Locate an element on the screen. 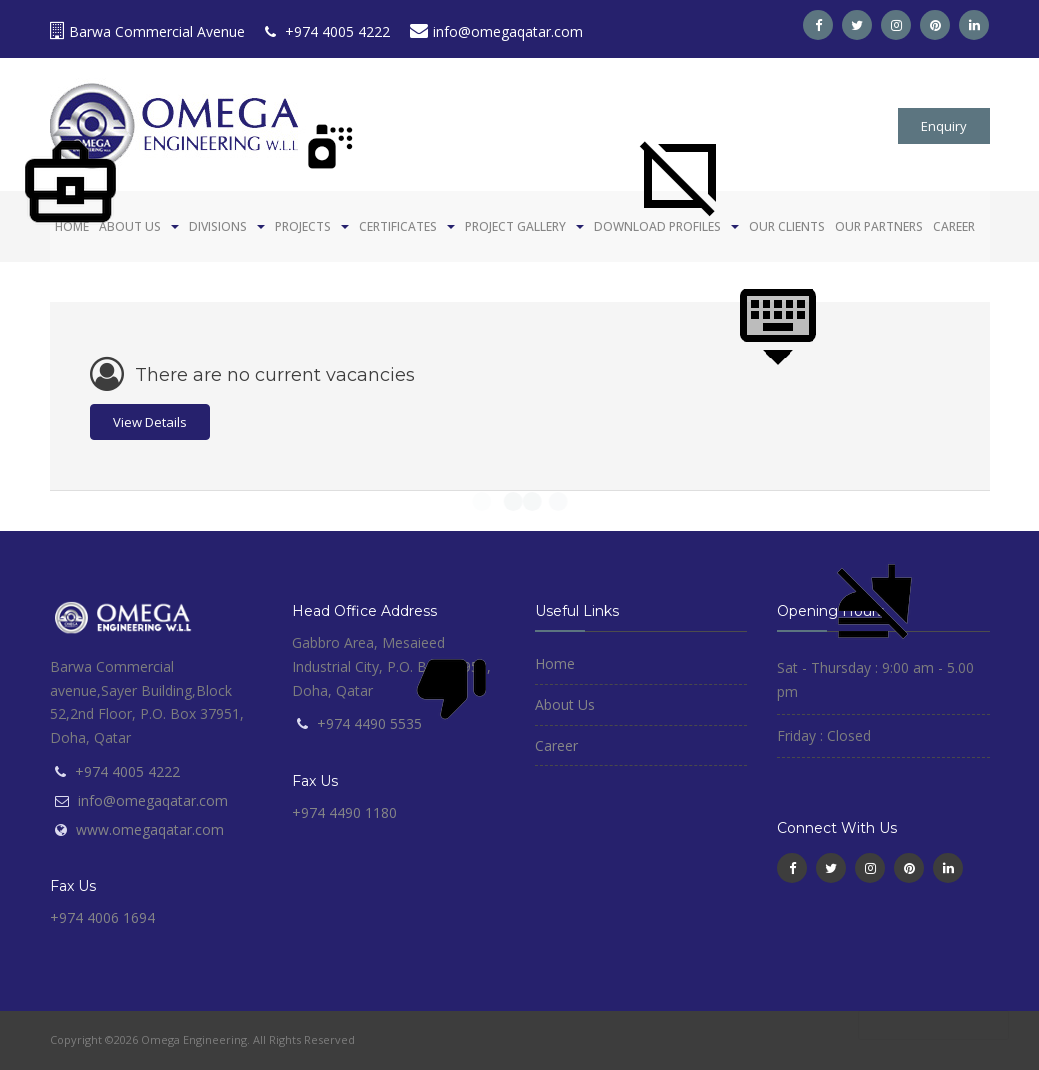 The width and height of the screenshot is (1039, 1070). hide the on-screen keyboard is located at coordinates (778, 323).